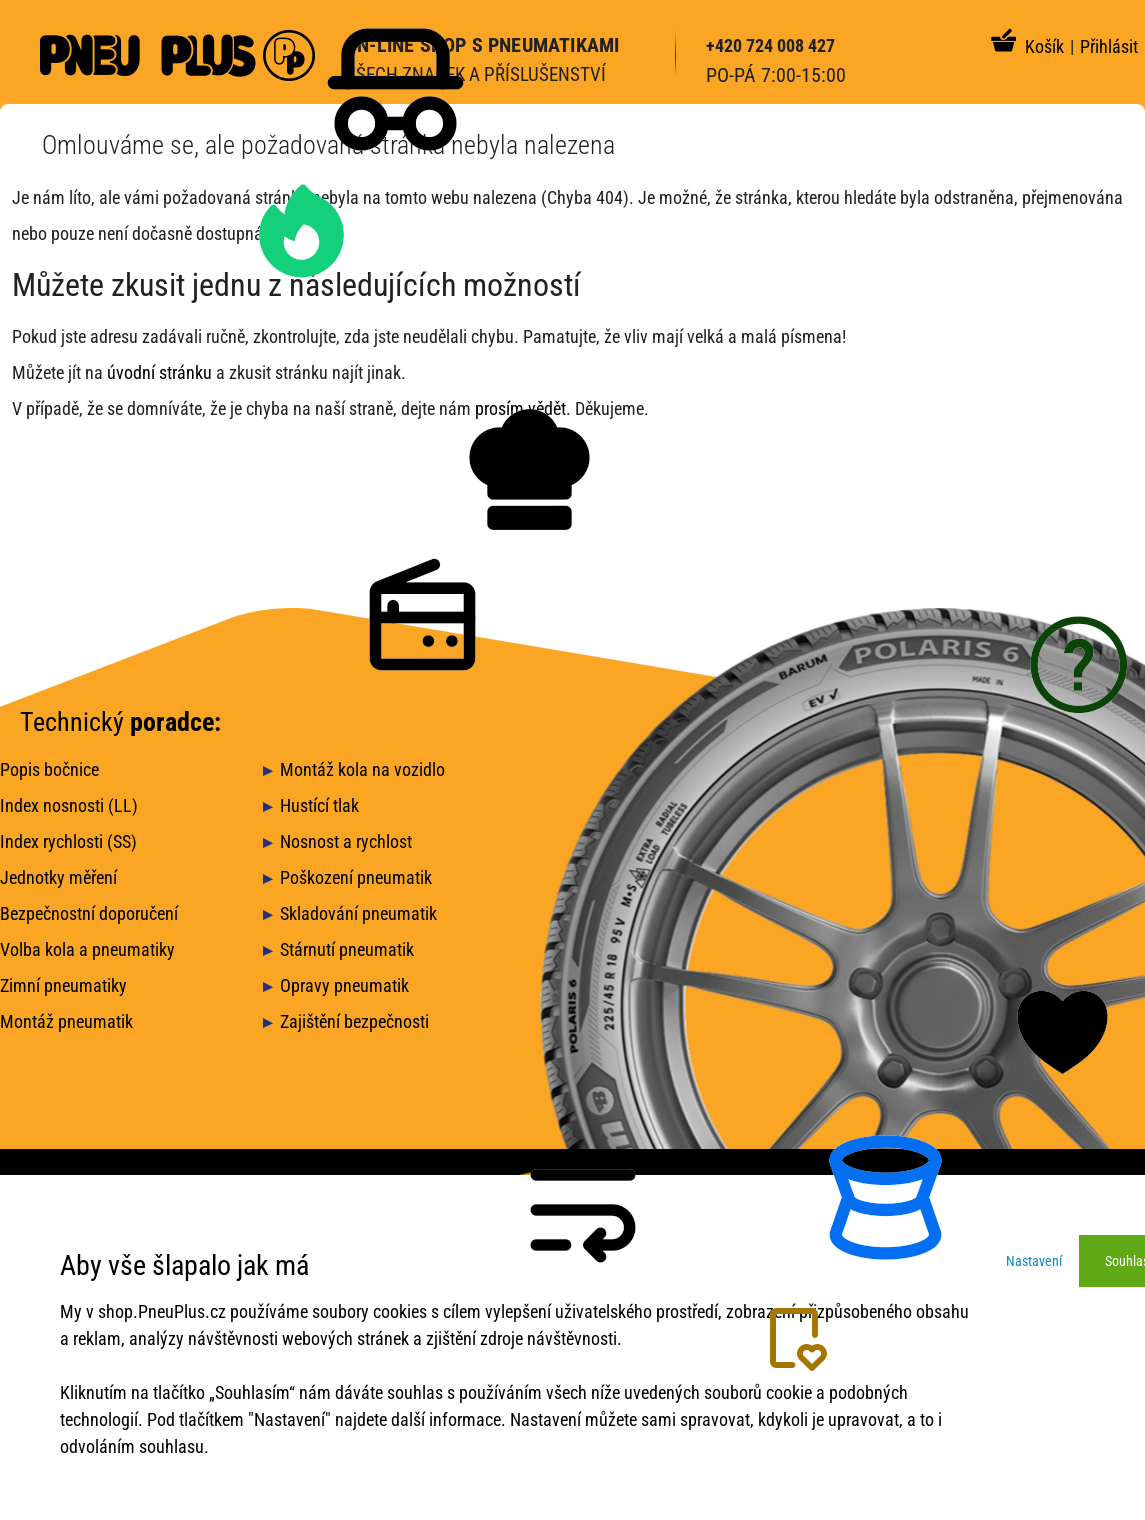 This screenshot has height=1520, width=1145. What do you see at coordinates (395, 89) in the screenshot?
I see `enable incognito or private browsing mode` at bounding box center [395, 89].